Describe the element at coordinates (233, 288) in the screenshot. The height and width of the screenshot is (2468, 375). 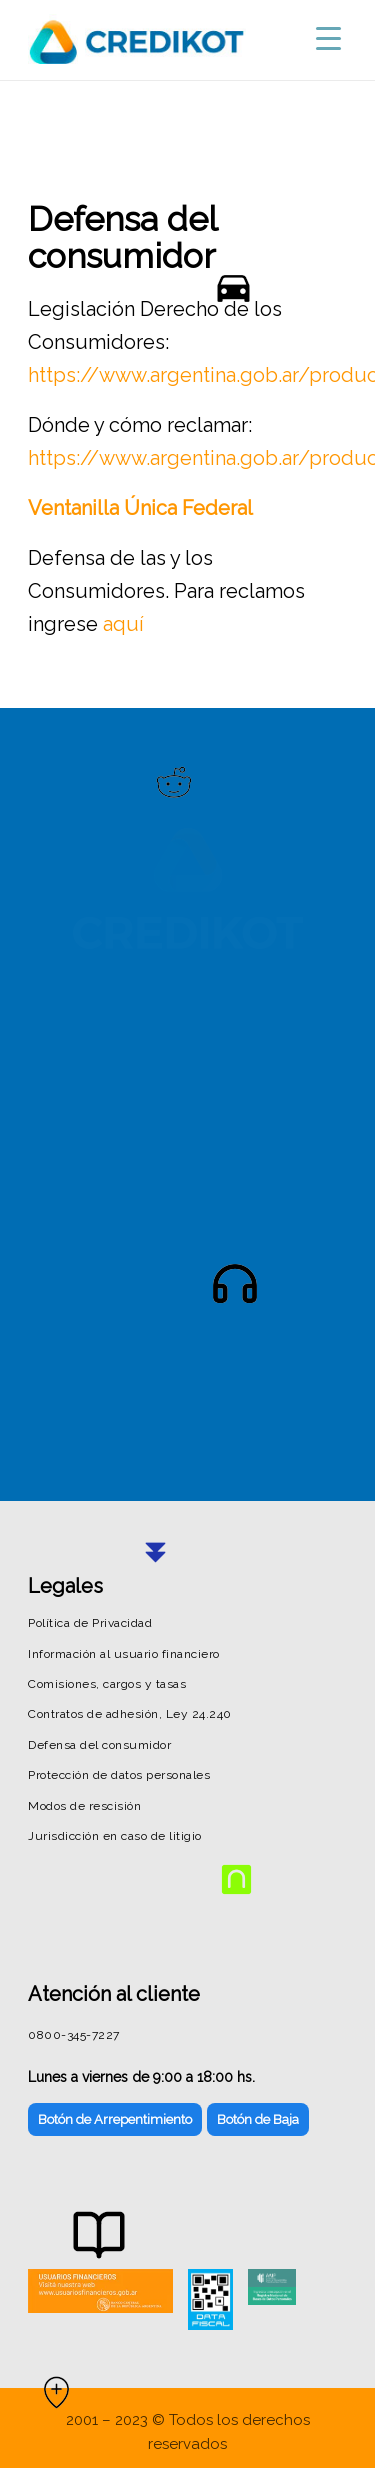
I see `access vehicle or car-related settings` at that location.